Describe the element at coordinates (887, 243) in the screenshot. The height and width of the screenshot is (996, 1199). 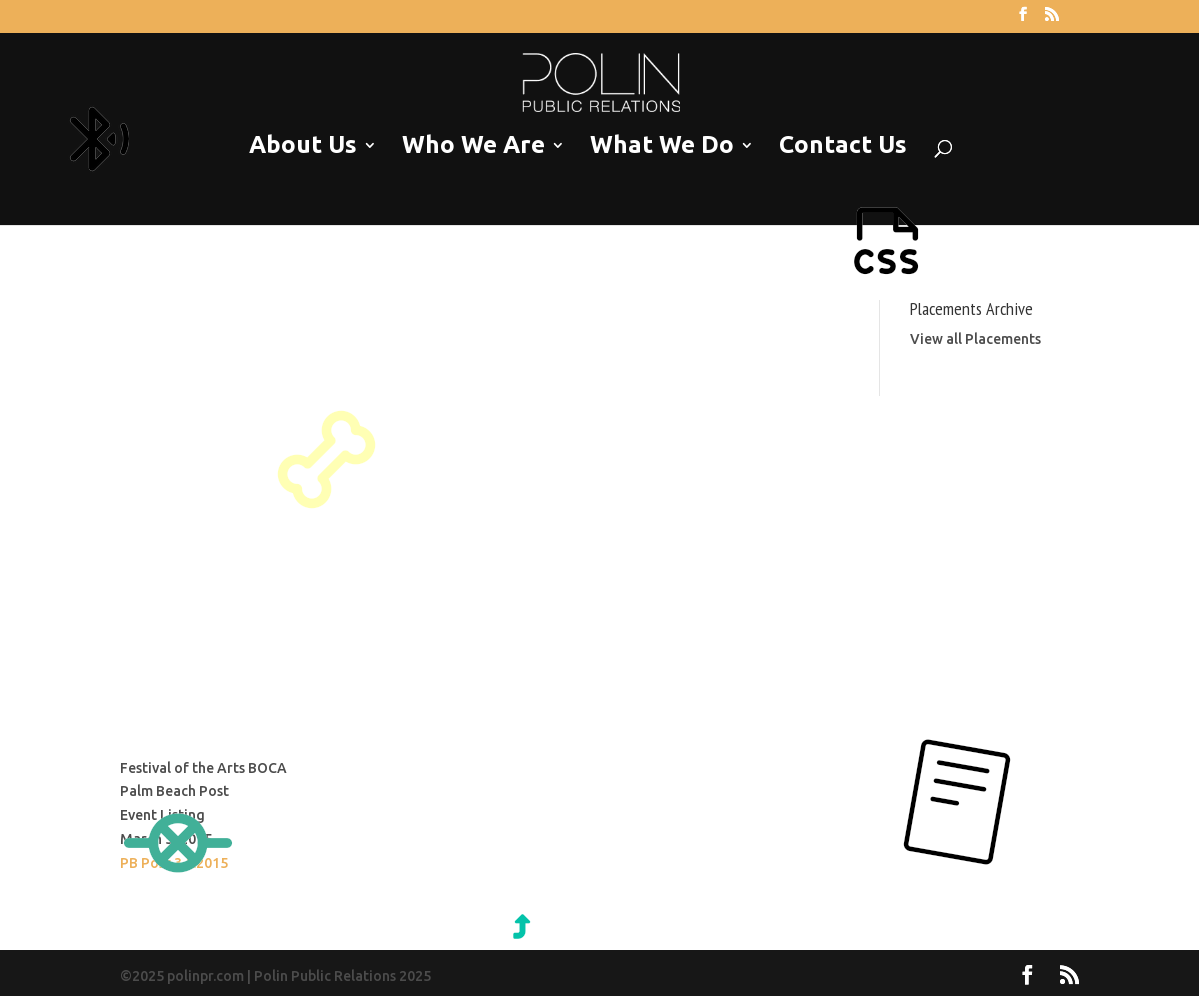
I see `view or open a CSS stylesheet file` at that location.